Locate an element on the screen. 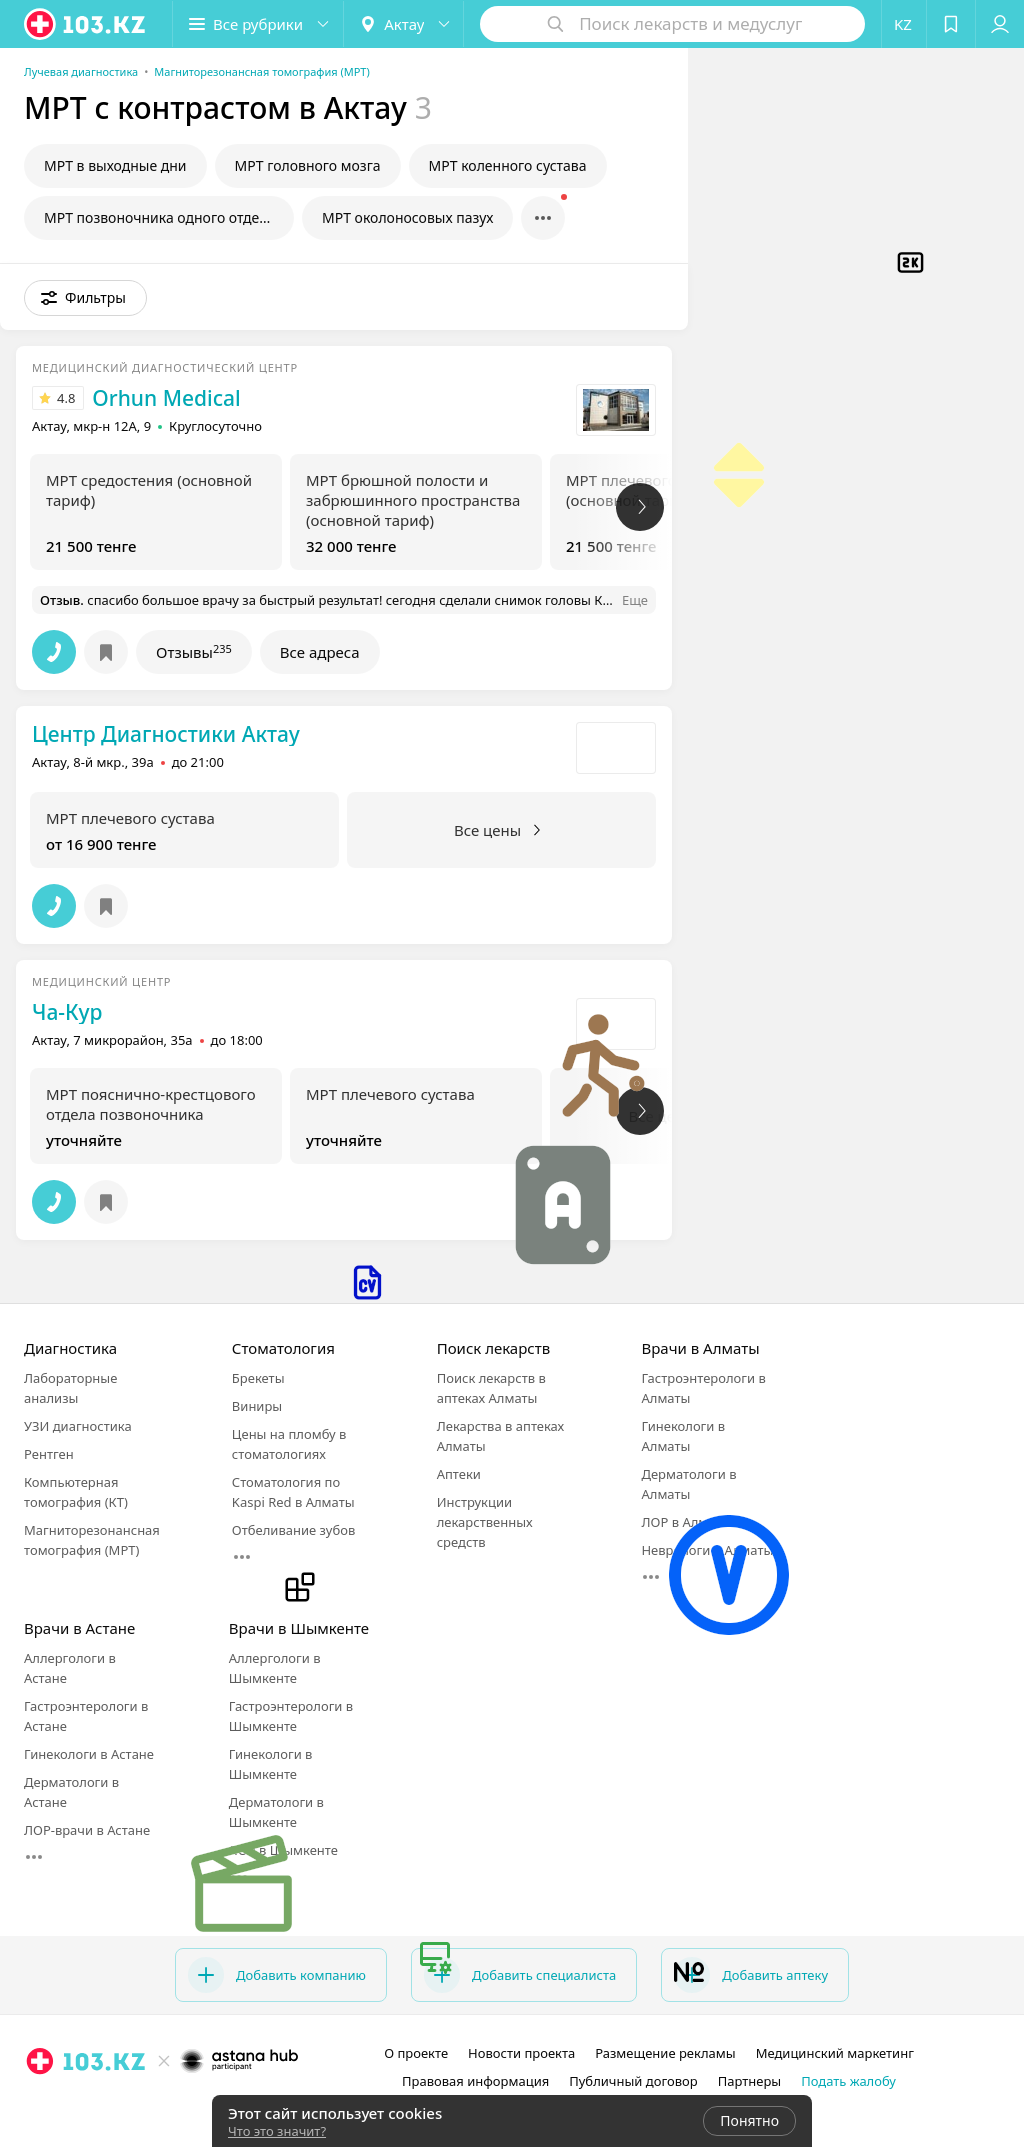  access desktop display settings is located at coordinates (435, 1957).